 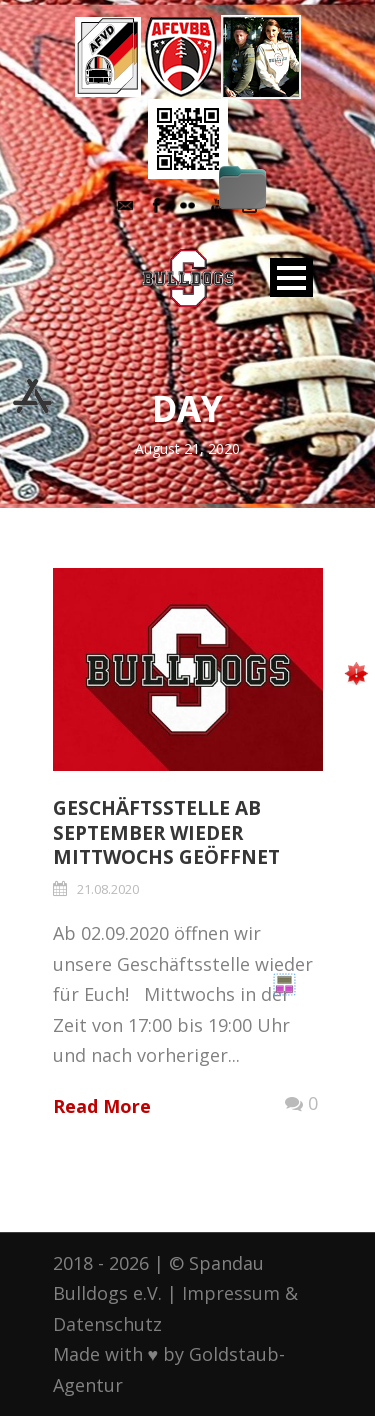 What do you see at coordinates (32, 395) in the screenshot?
I see `open the app store` at bounding box center [32, 395].